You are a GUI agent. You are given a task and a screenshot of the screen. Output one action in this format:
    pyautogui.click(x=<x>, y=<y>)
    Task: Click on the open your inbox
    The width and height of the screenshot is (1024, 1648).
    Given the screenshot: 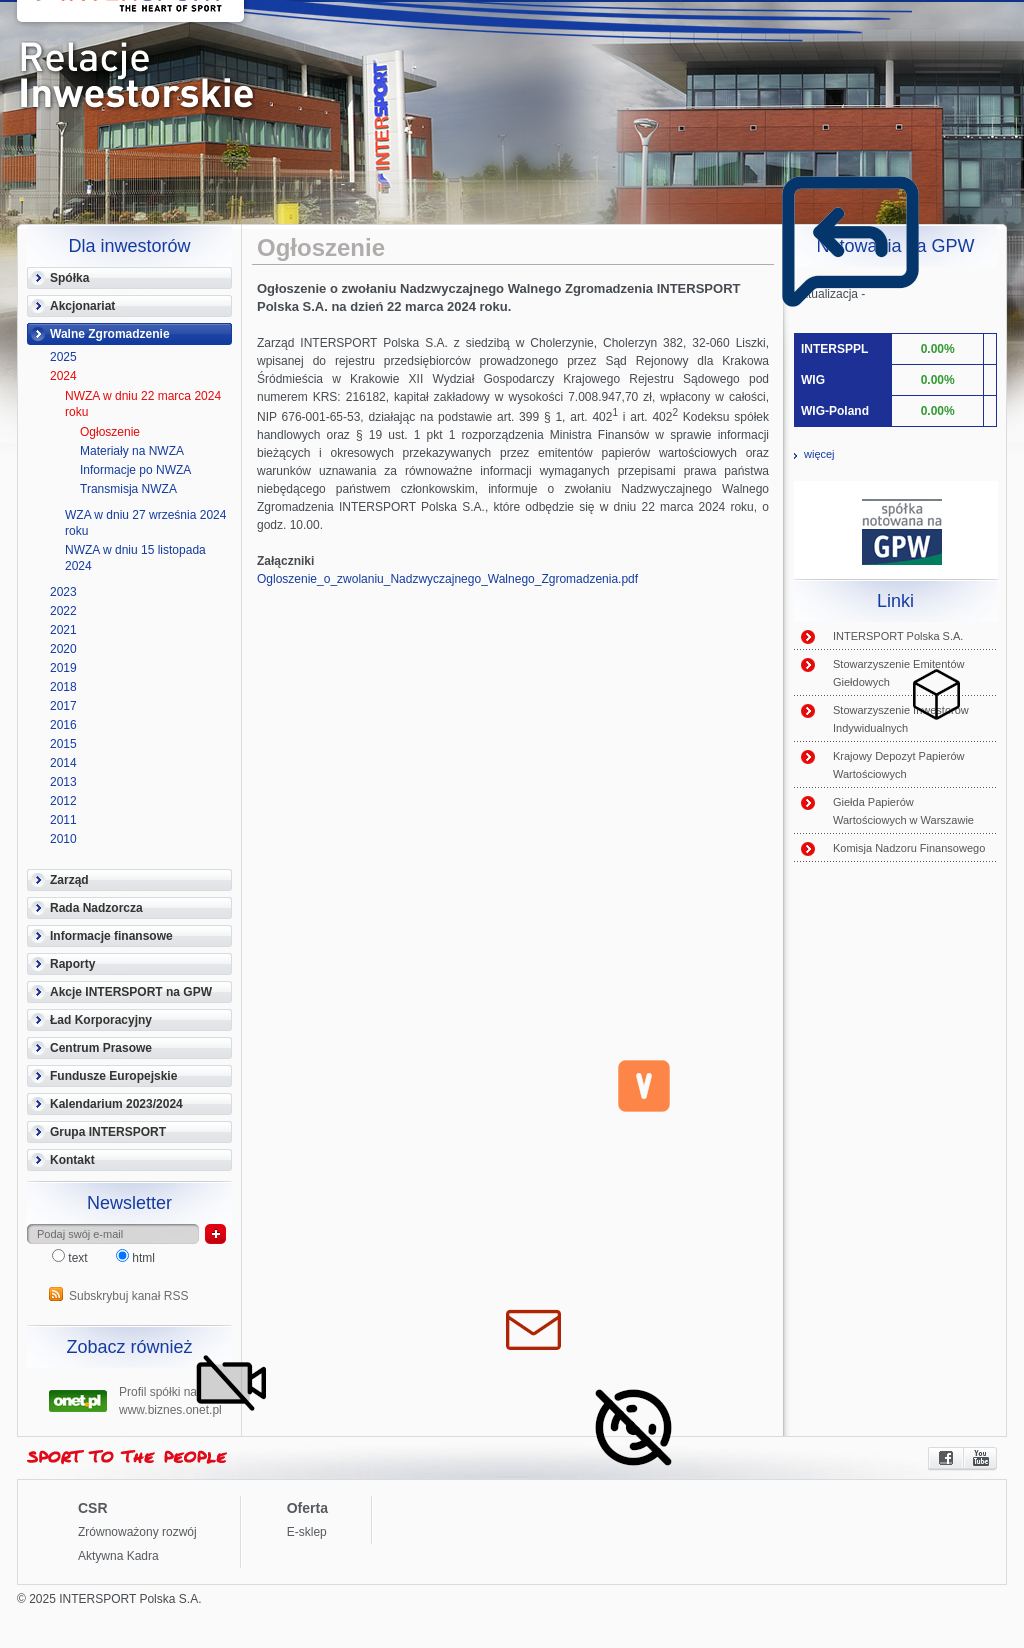 What is the action you would take?
    pyautogui.click(x=533, y=1330)
    